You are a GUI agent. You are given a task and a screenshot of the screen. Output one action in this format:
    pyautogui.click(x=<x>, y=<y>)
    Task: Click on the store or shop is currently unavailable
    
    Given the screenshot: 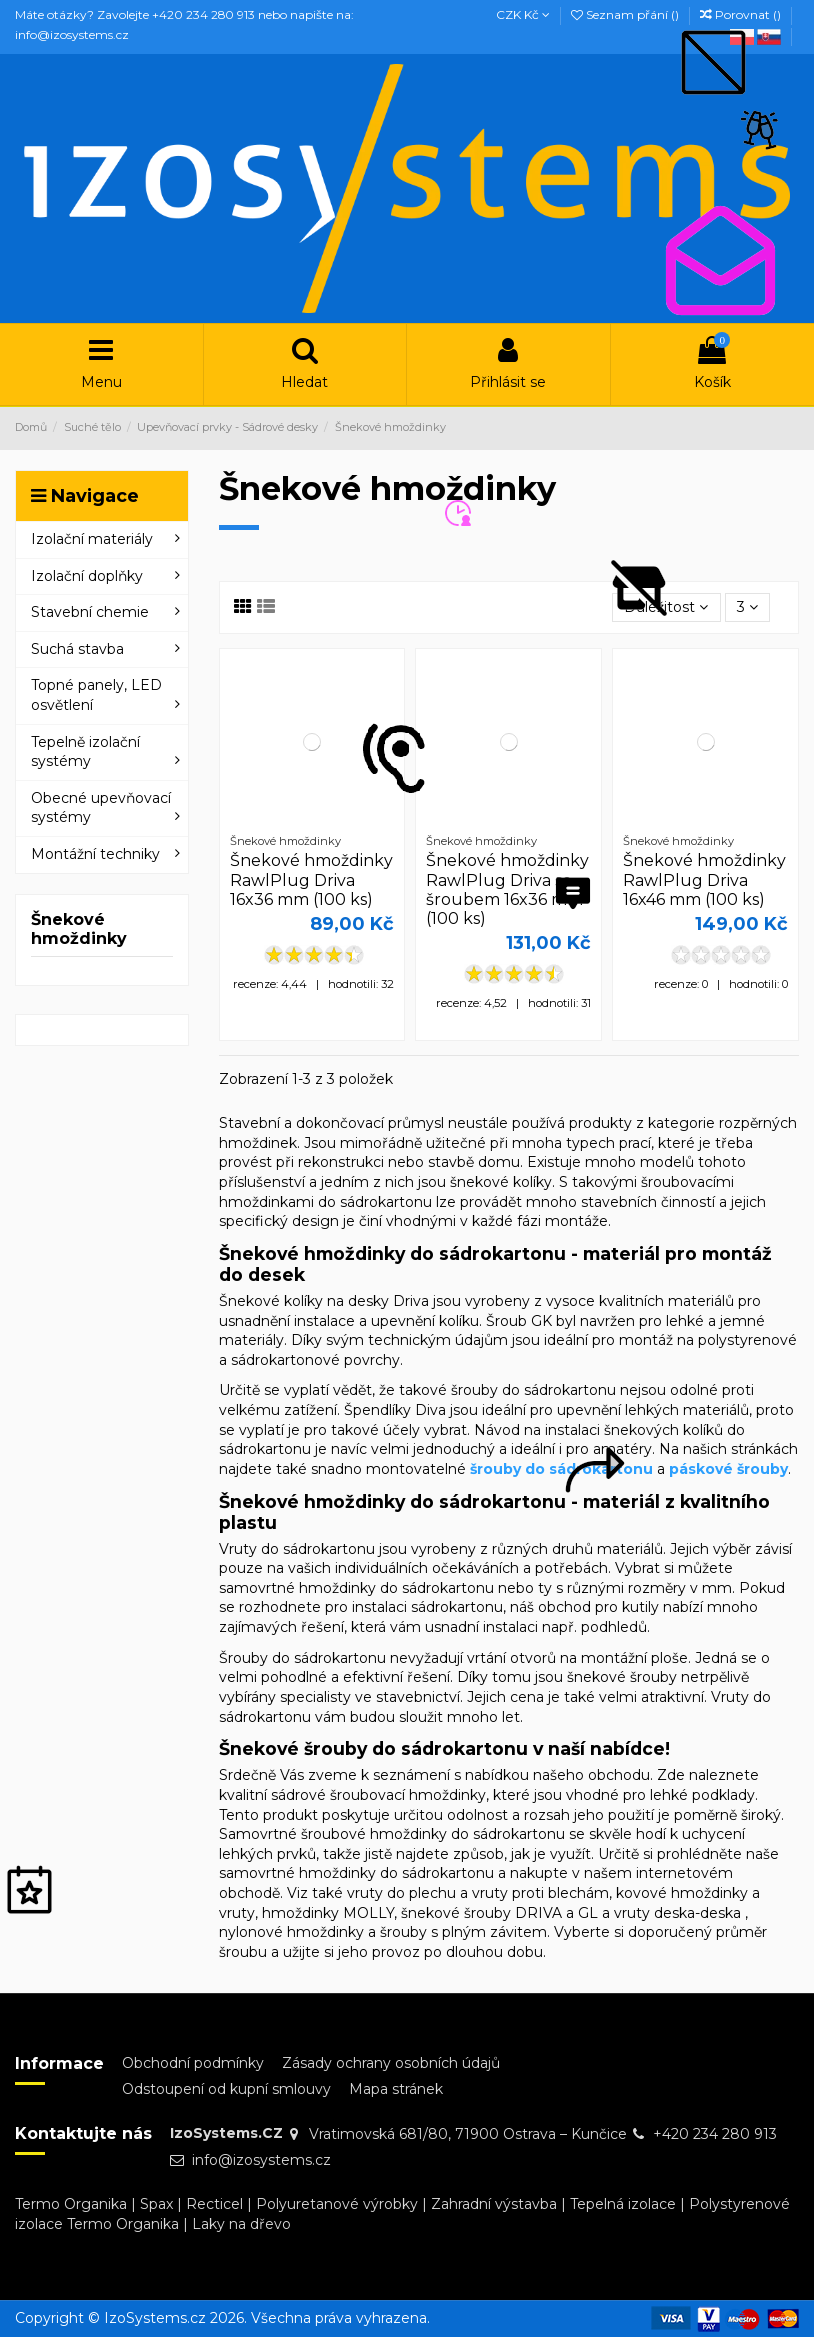 What is the action you would take?
    pyautogui.click(x=639, y=588)
    